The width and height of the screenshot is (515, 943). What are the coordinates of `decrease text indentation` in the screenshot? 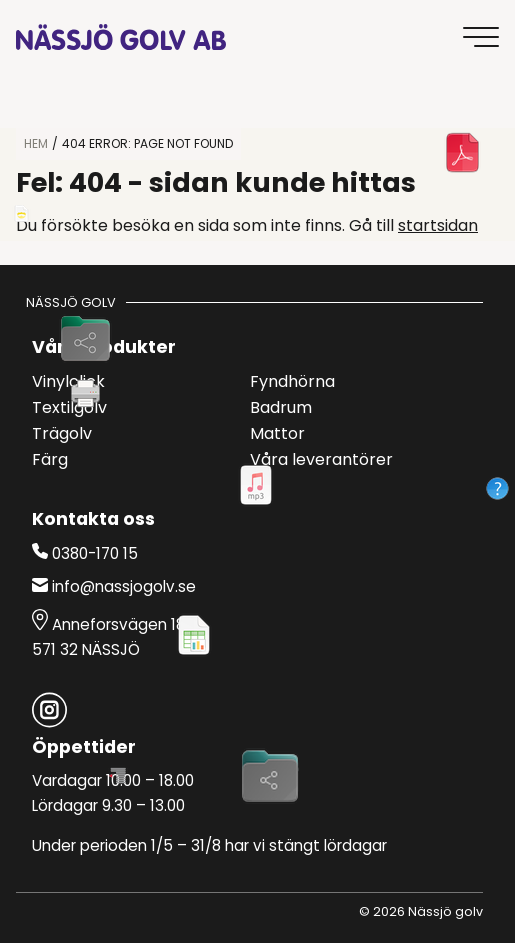 It's located at (117, 775).